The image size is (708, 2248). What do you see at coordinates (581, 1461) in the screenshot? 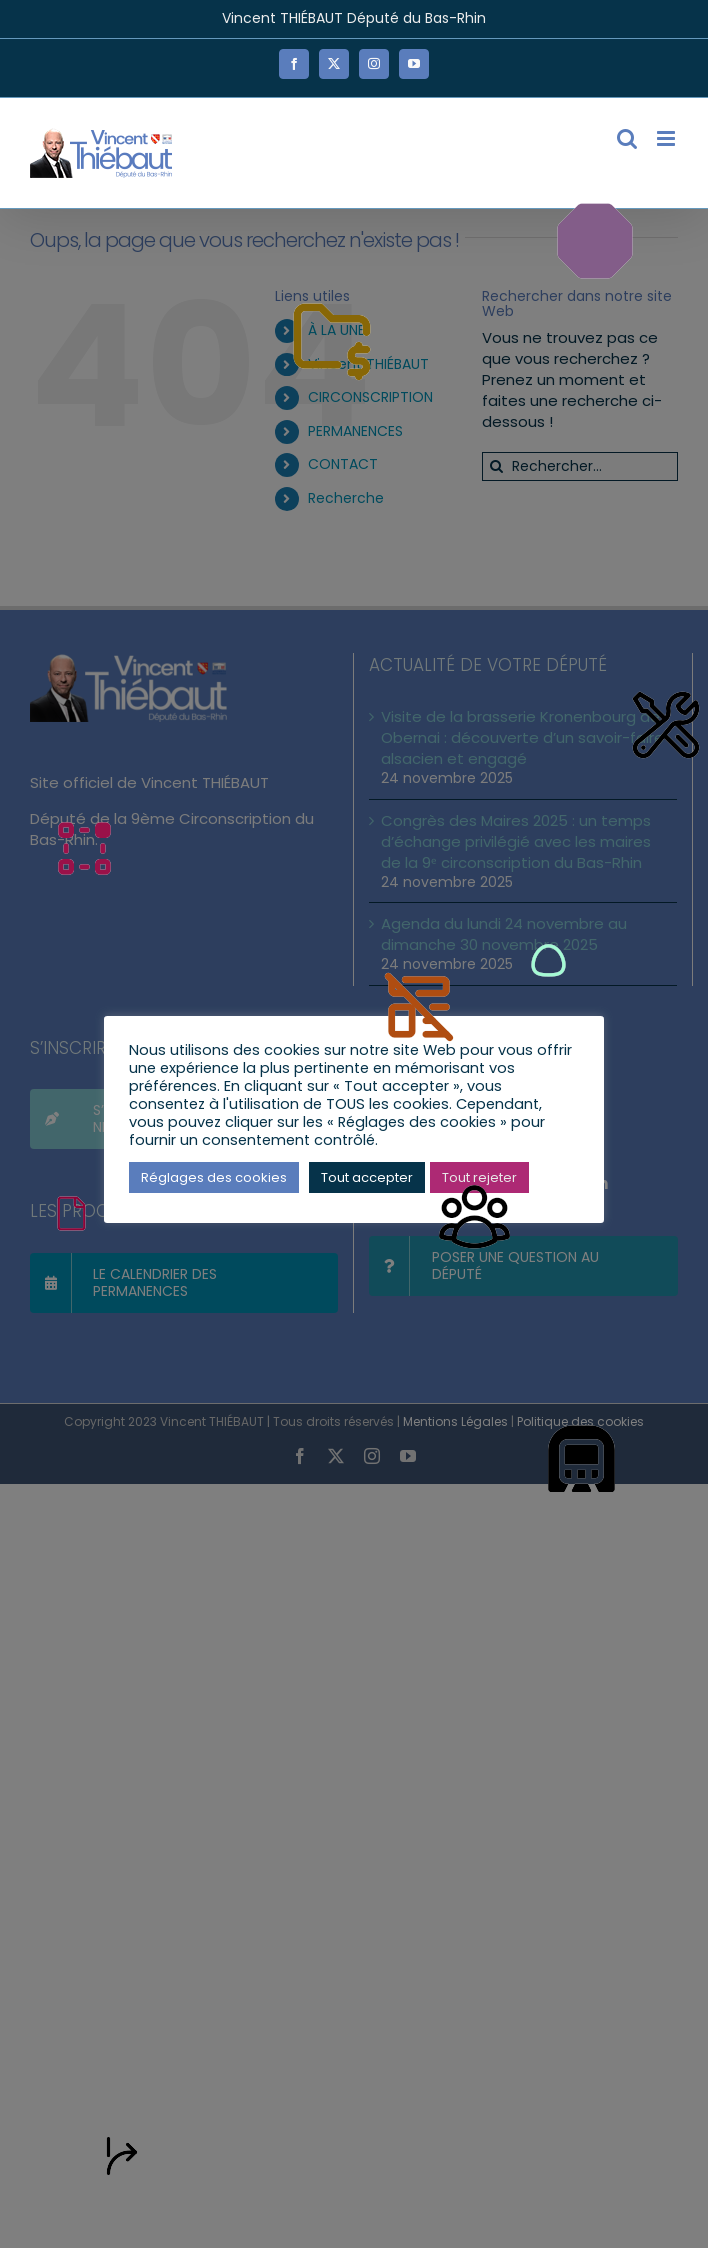
I see `access subway or metro transit information` at bounding box center [581, 1461].